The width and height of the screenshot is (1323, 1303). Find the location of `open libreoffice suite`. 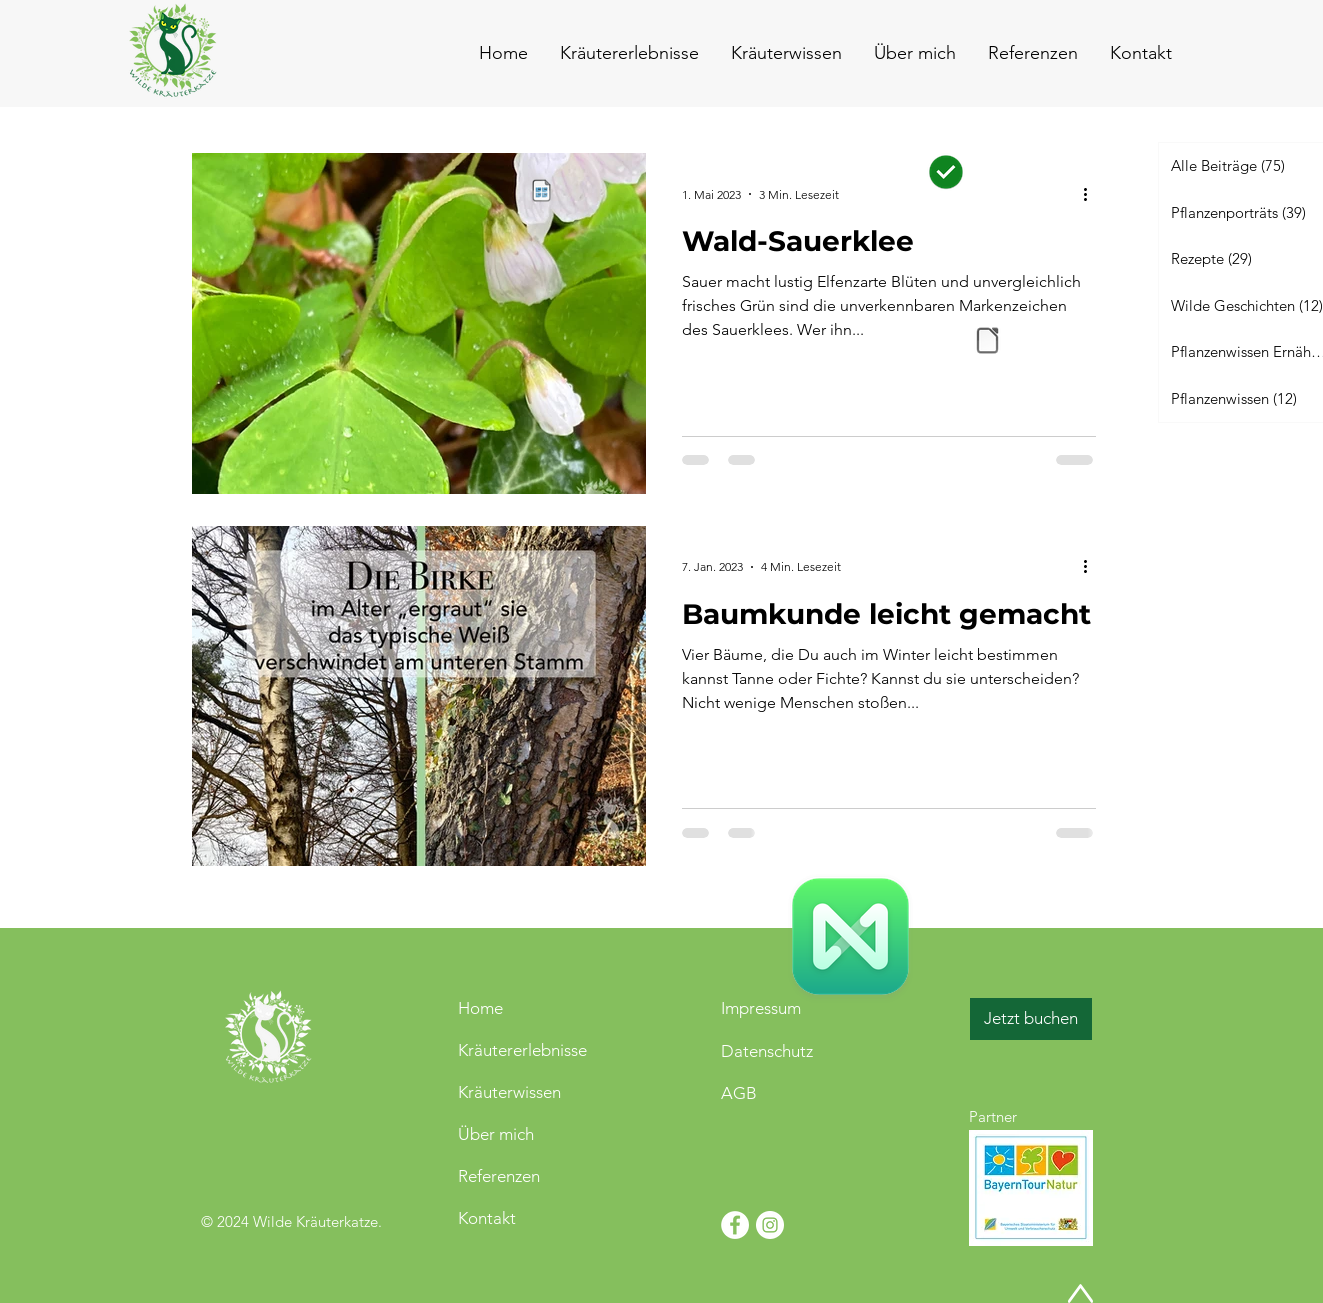

open libreoffice suite is located at coordinates (987, 340).